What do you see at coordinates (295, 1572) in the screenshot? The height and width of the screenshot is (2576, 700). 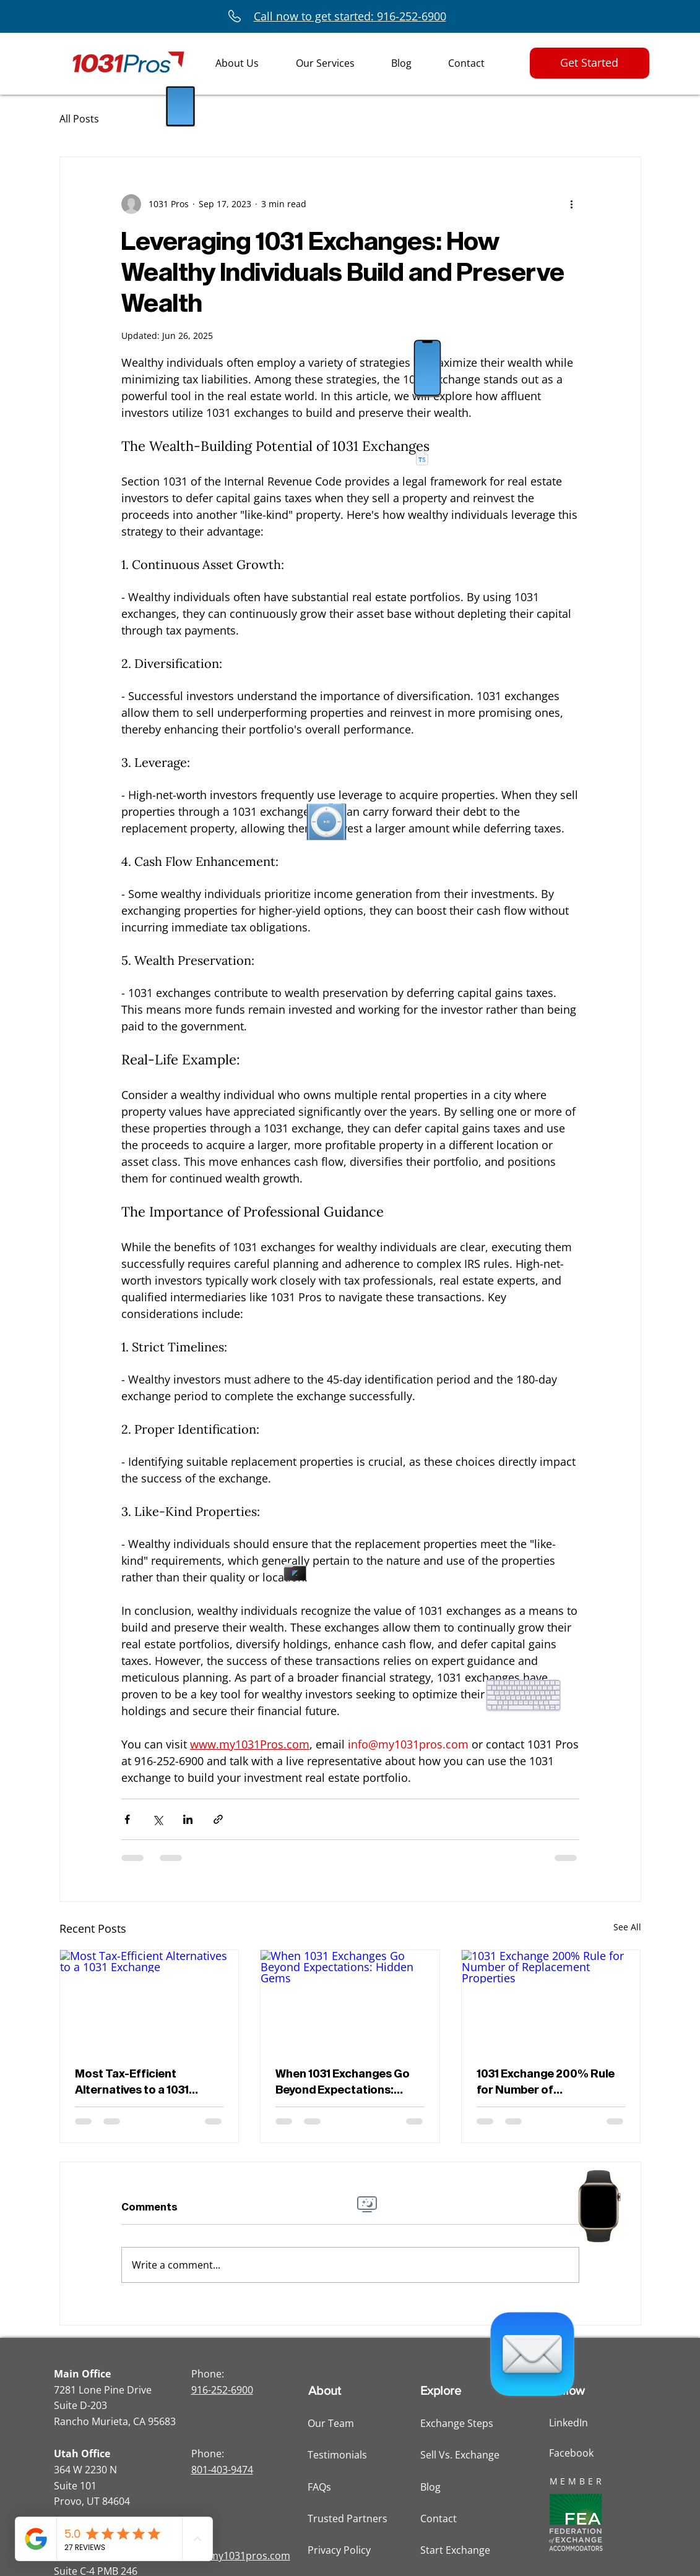 I see `open jetbrains academy project folder` at bounding box center [295, 1572].